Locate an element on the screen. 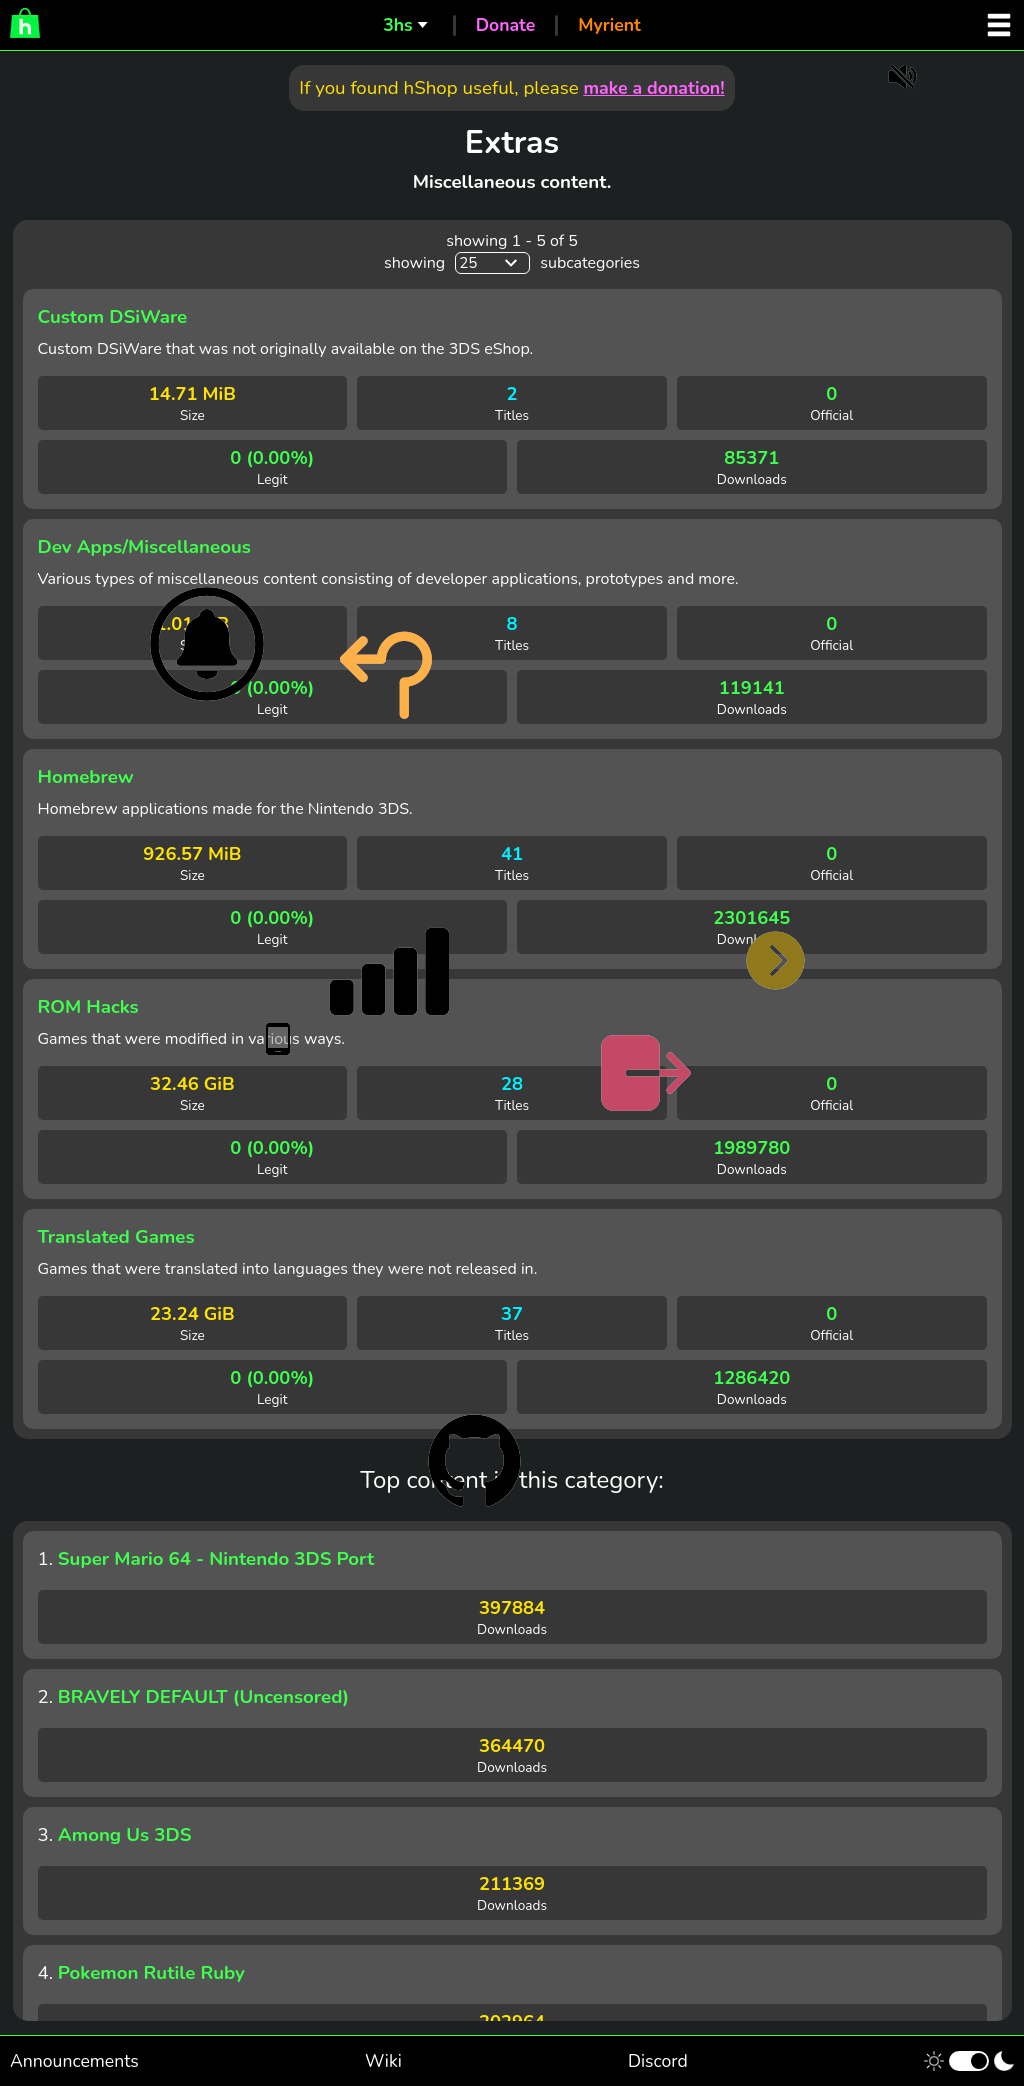  log out of your account is located at coordinates (646, 1073).